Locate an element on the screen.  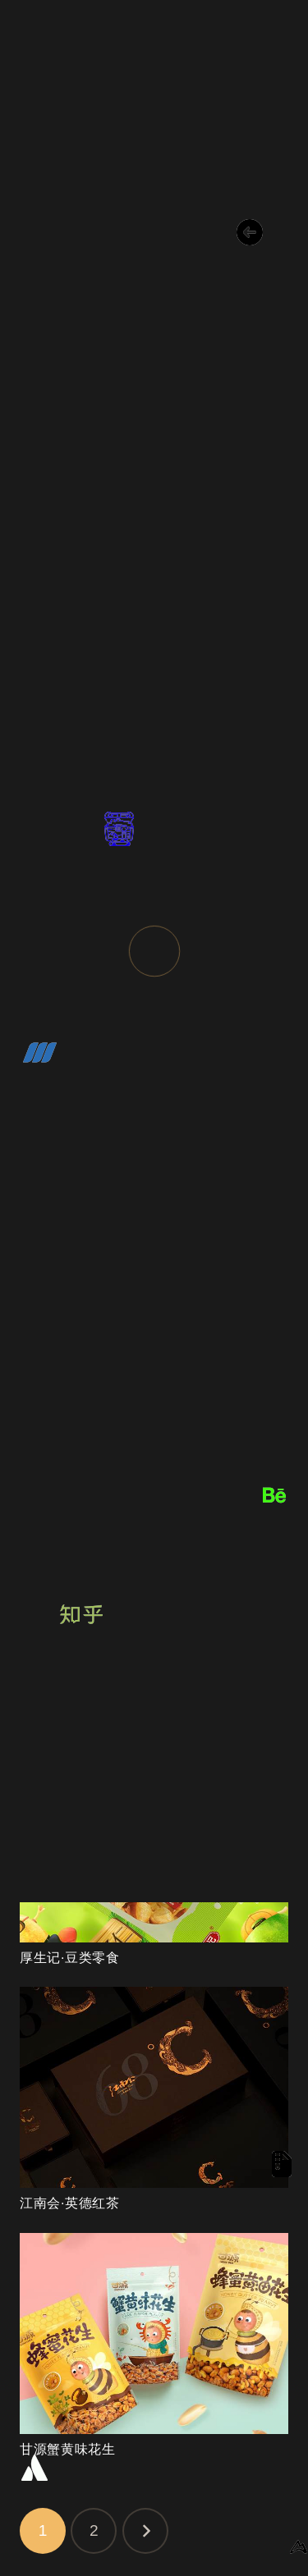
go back to the previous screen is located at coordinates (250, 232).